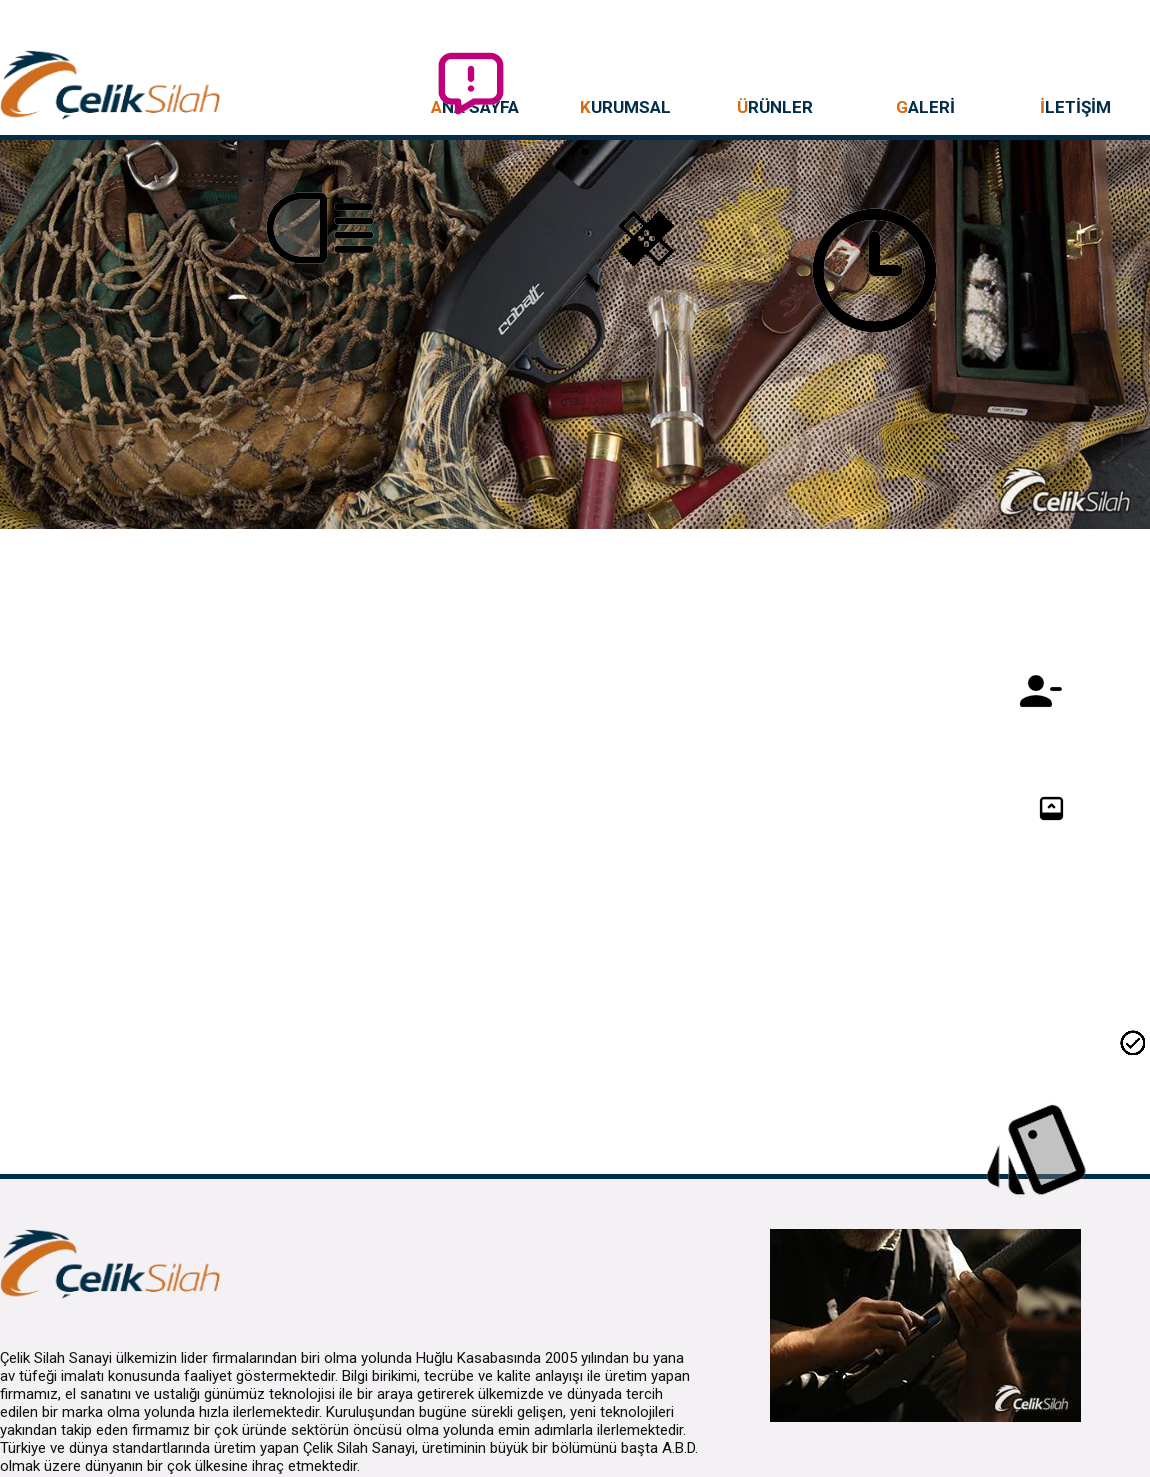  What do you see at coordinates (1037, 1148) in the screenshot?
I see `access style or theme options` at bounding box center [1037, 1148].